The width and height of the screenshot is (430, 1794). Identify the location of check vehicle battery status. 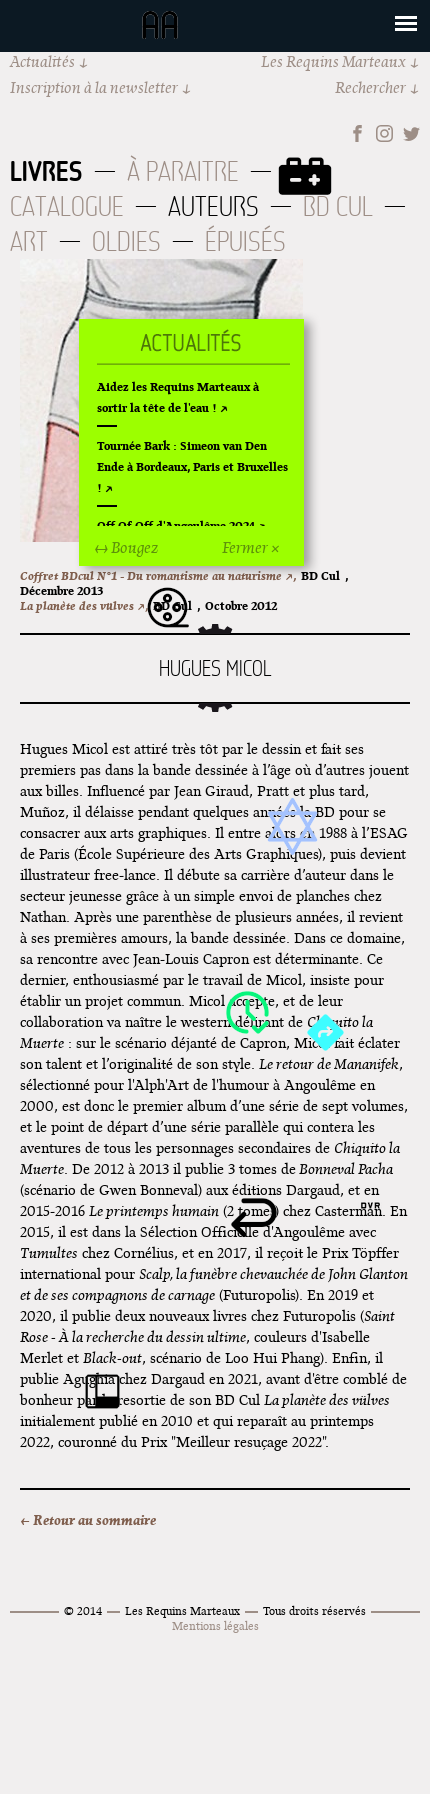
(305, 178).